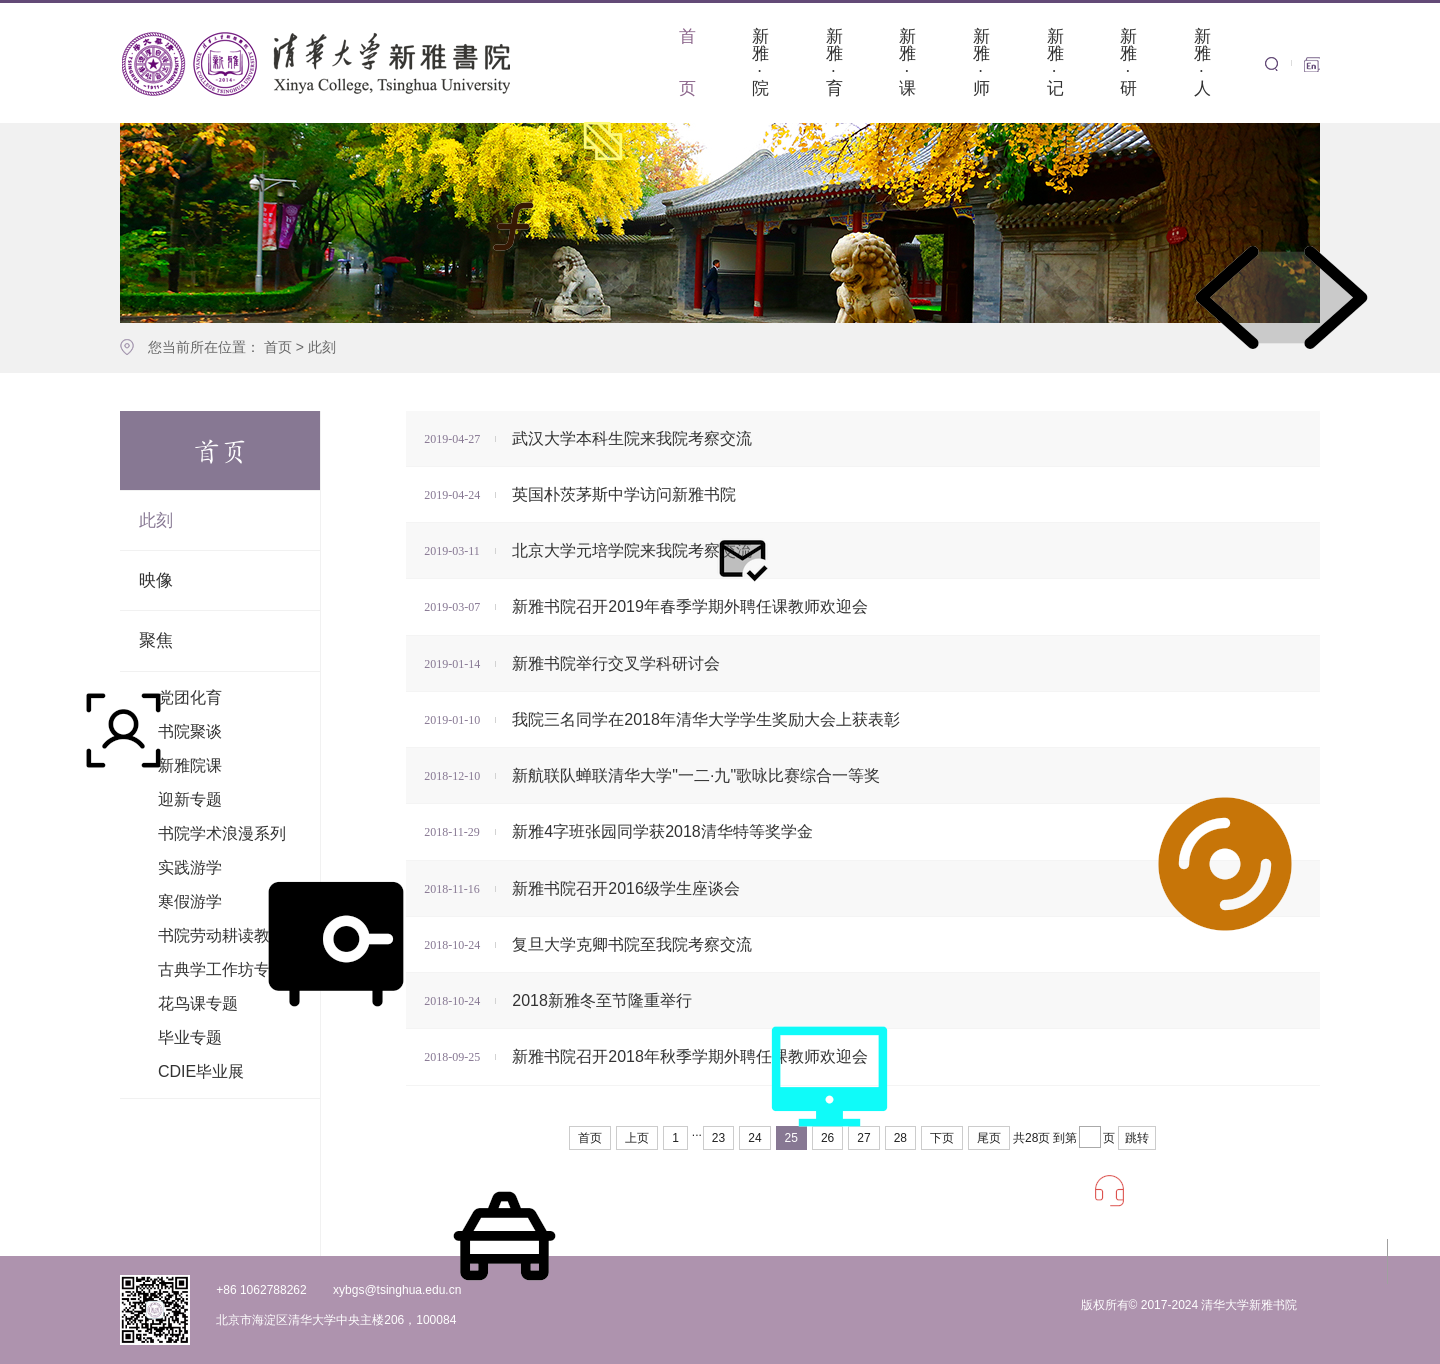 This screenshot has width=1440, height=1364. I want to click on contact customer support, so click(1109, 1189).